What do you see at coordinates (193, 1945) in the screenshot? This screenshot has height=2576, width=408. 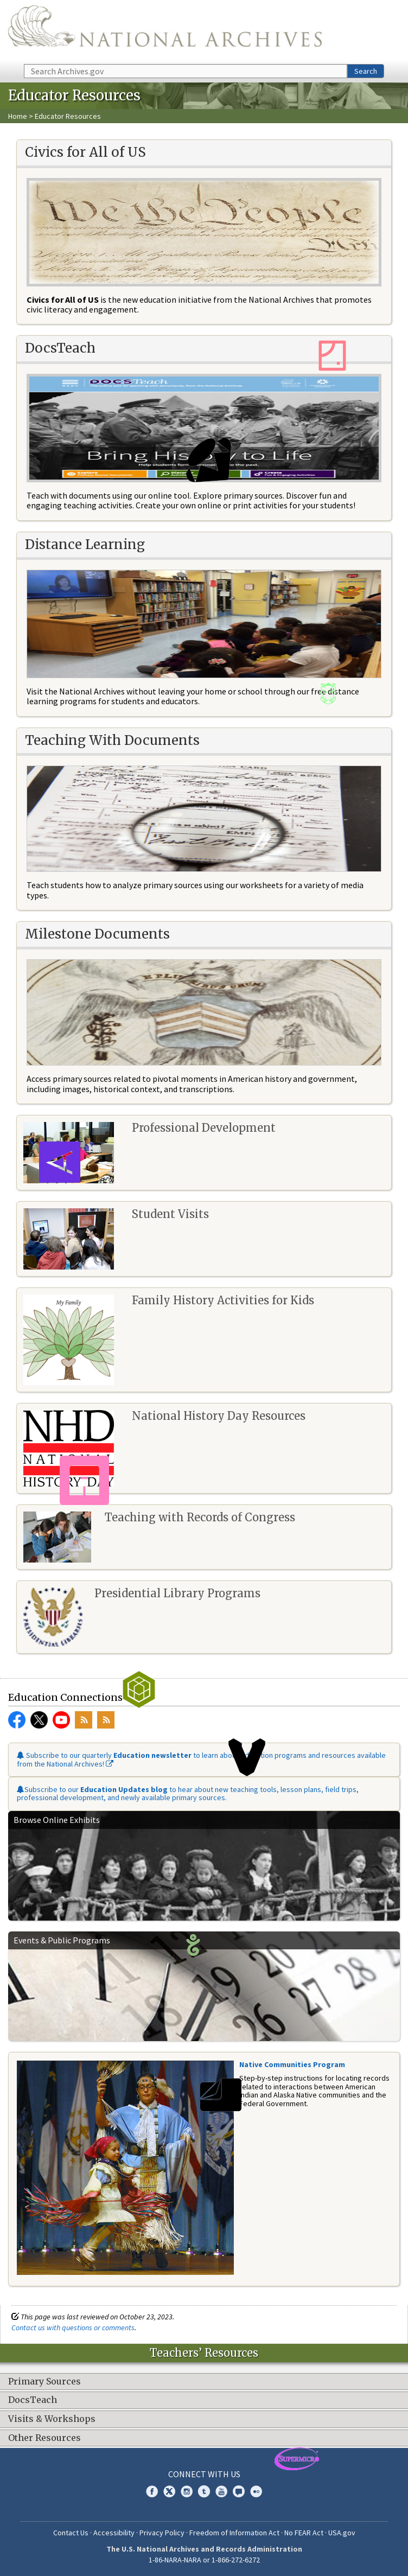 I see `link to Gandi domain registrar services` at bounding box center [193, 1945].